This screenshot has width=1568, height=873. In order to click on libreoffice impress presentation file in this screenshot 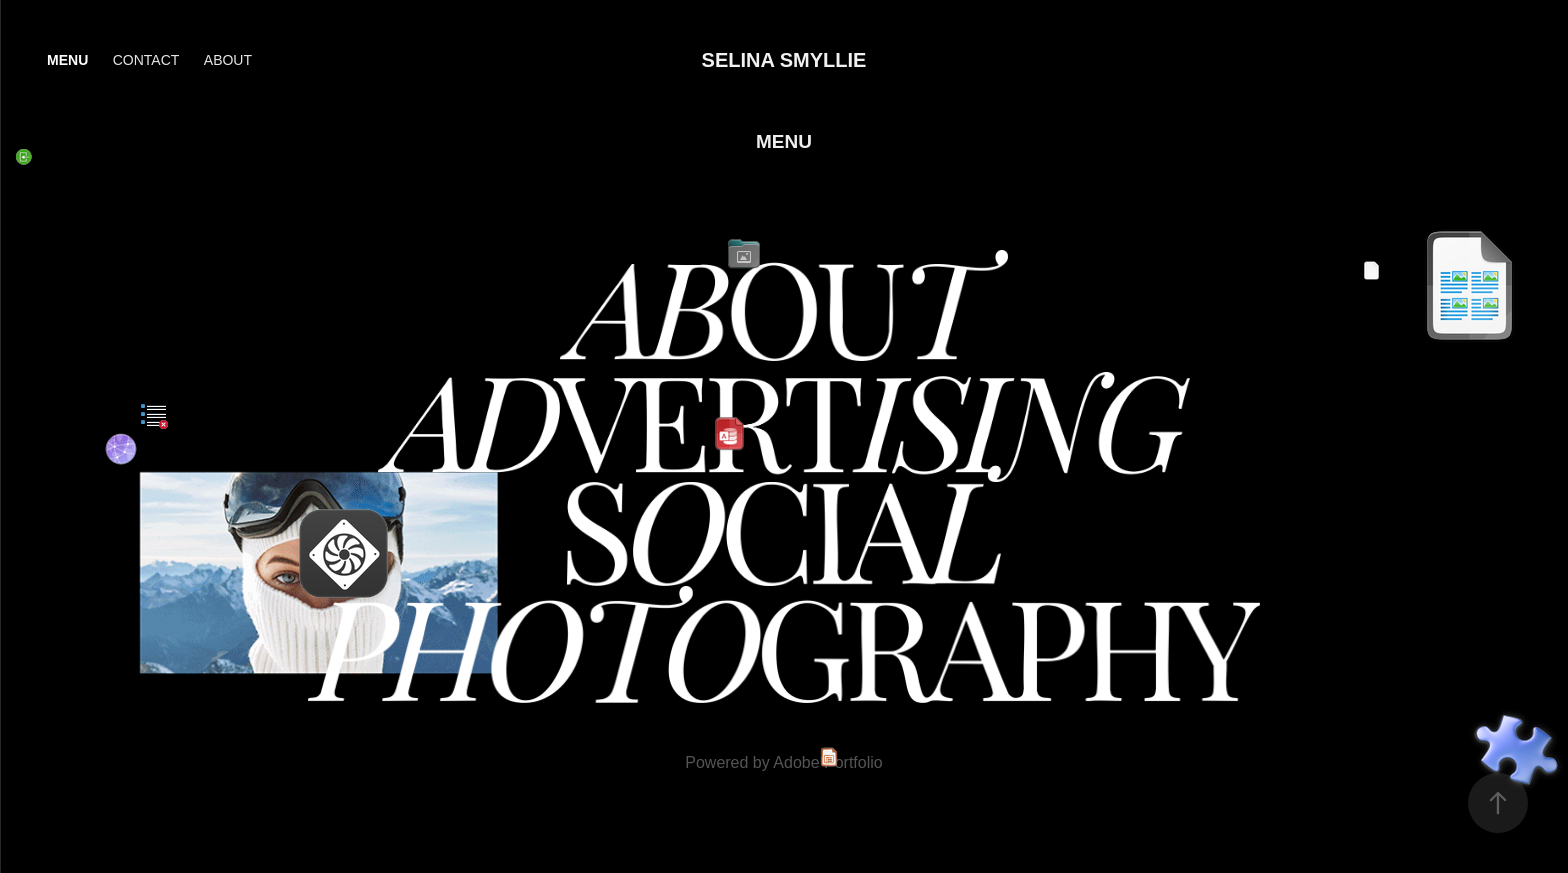, I will do `click(829, 757)`.